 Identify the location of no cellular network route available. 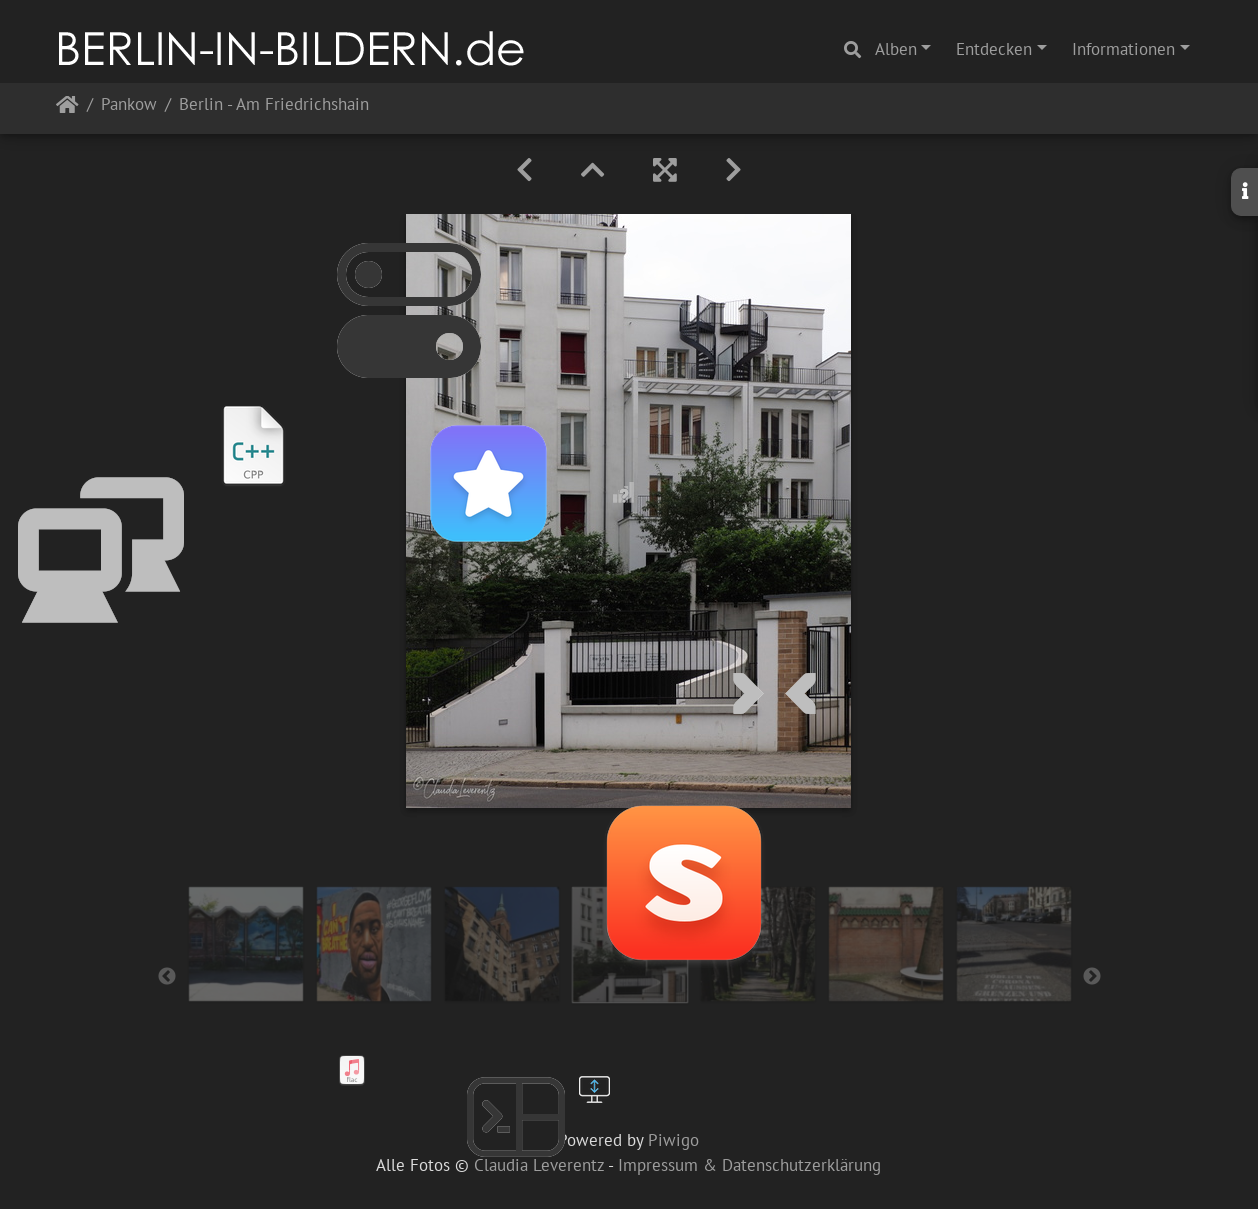
(624, 493).